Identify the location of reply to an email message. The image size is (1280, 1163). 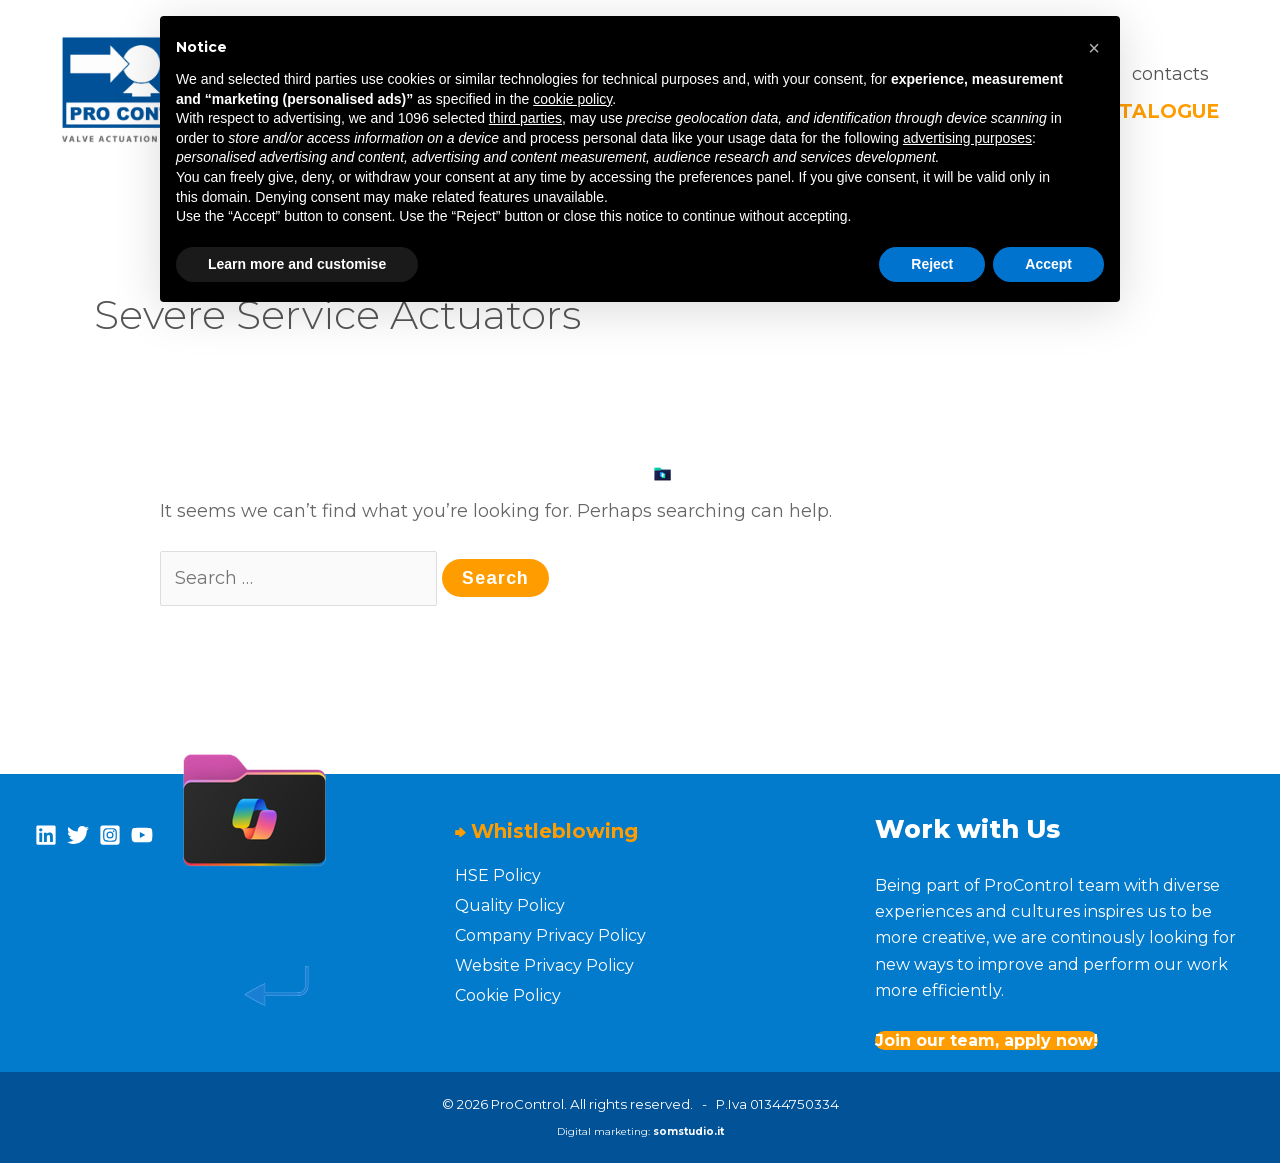
(275, 985).